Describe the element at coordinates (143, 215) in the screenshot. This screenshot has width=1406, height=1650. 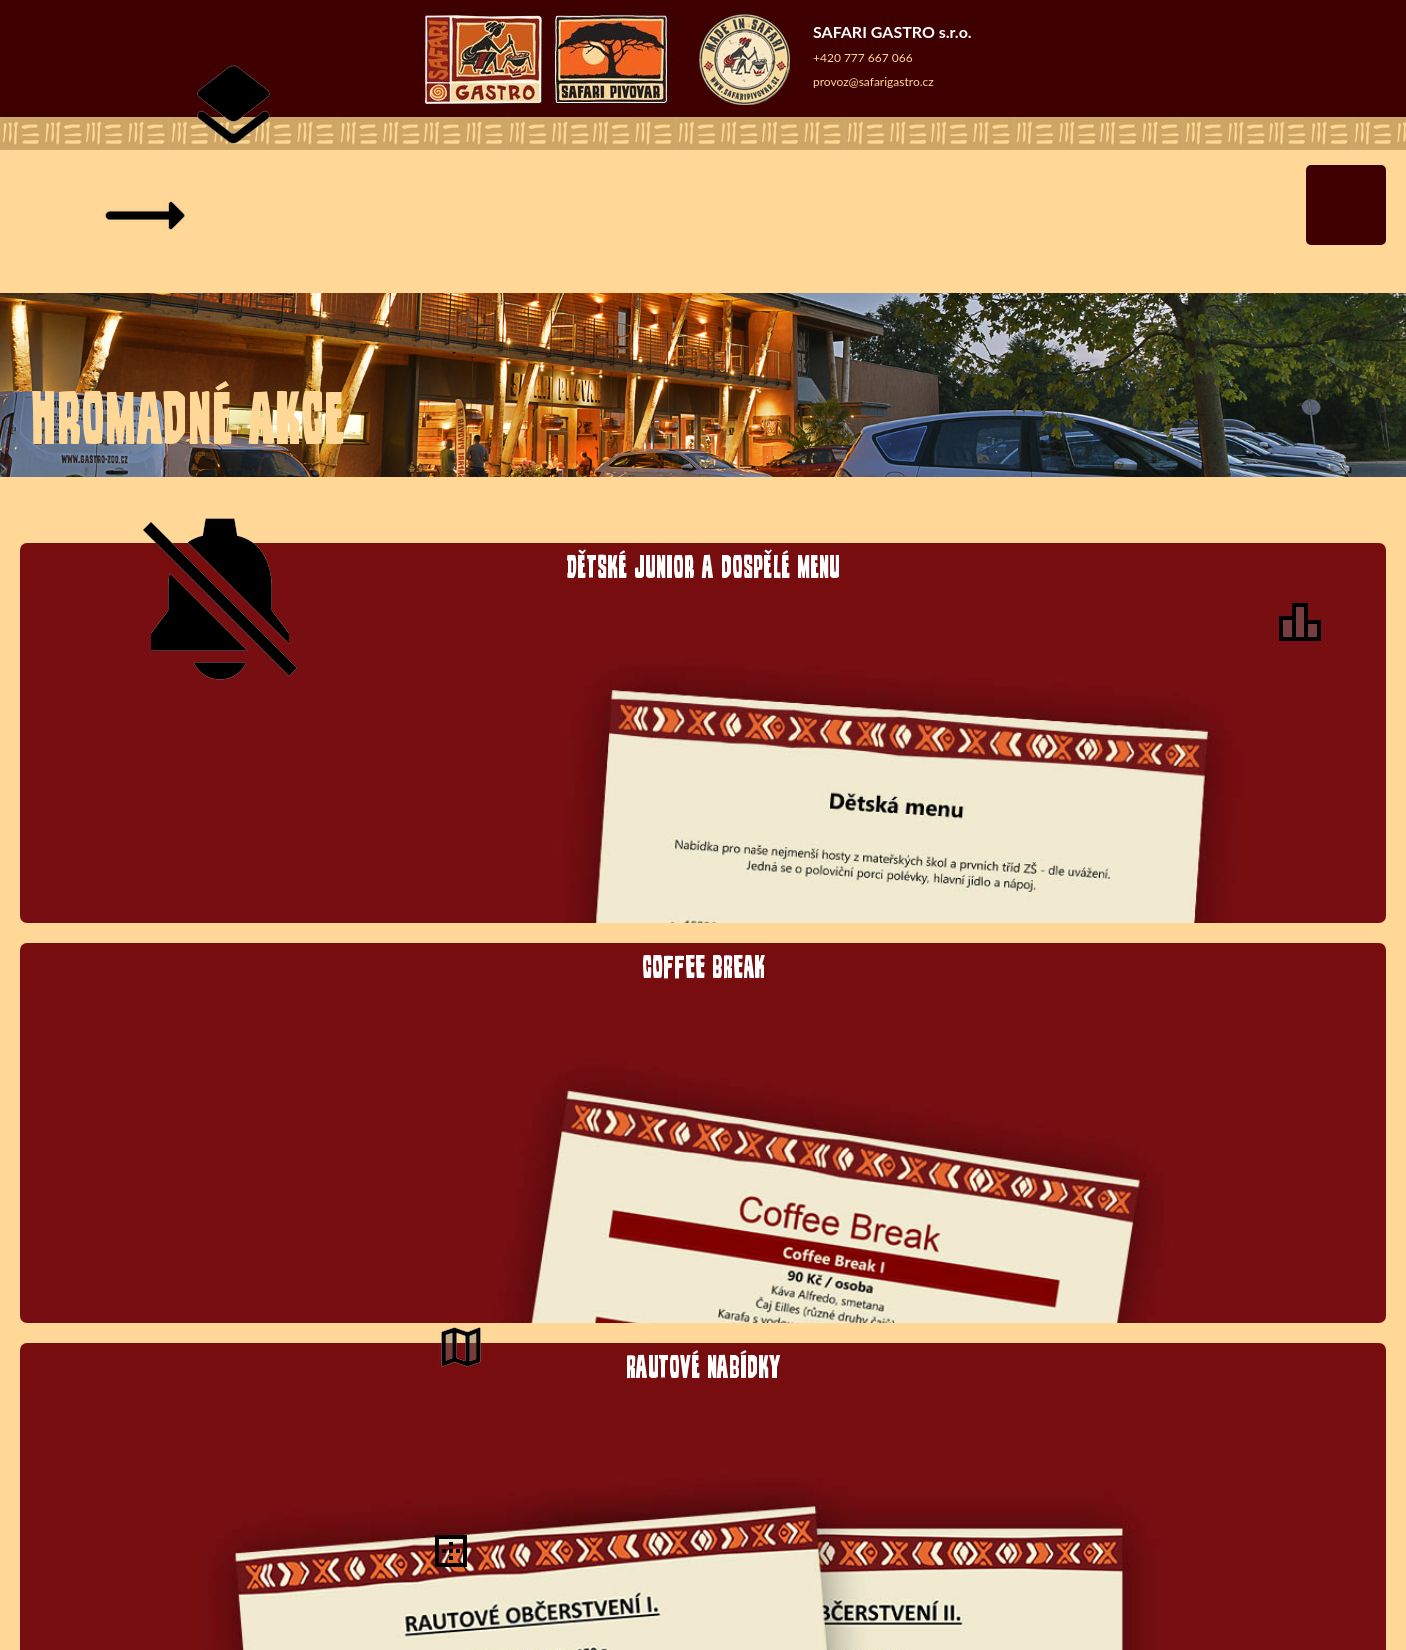
I see `indicates no change or stable trend` at that location.